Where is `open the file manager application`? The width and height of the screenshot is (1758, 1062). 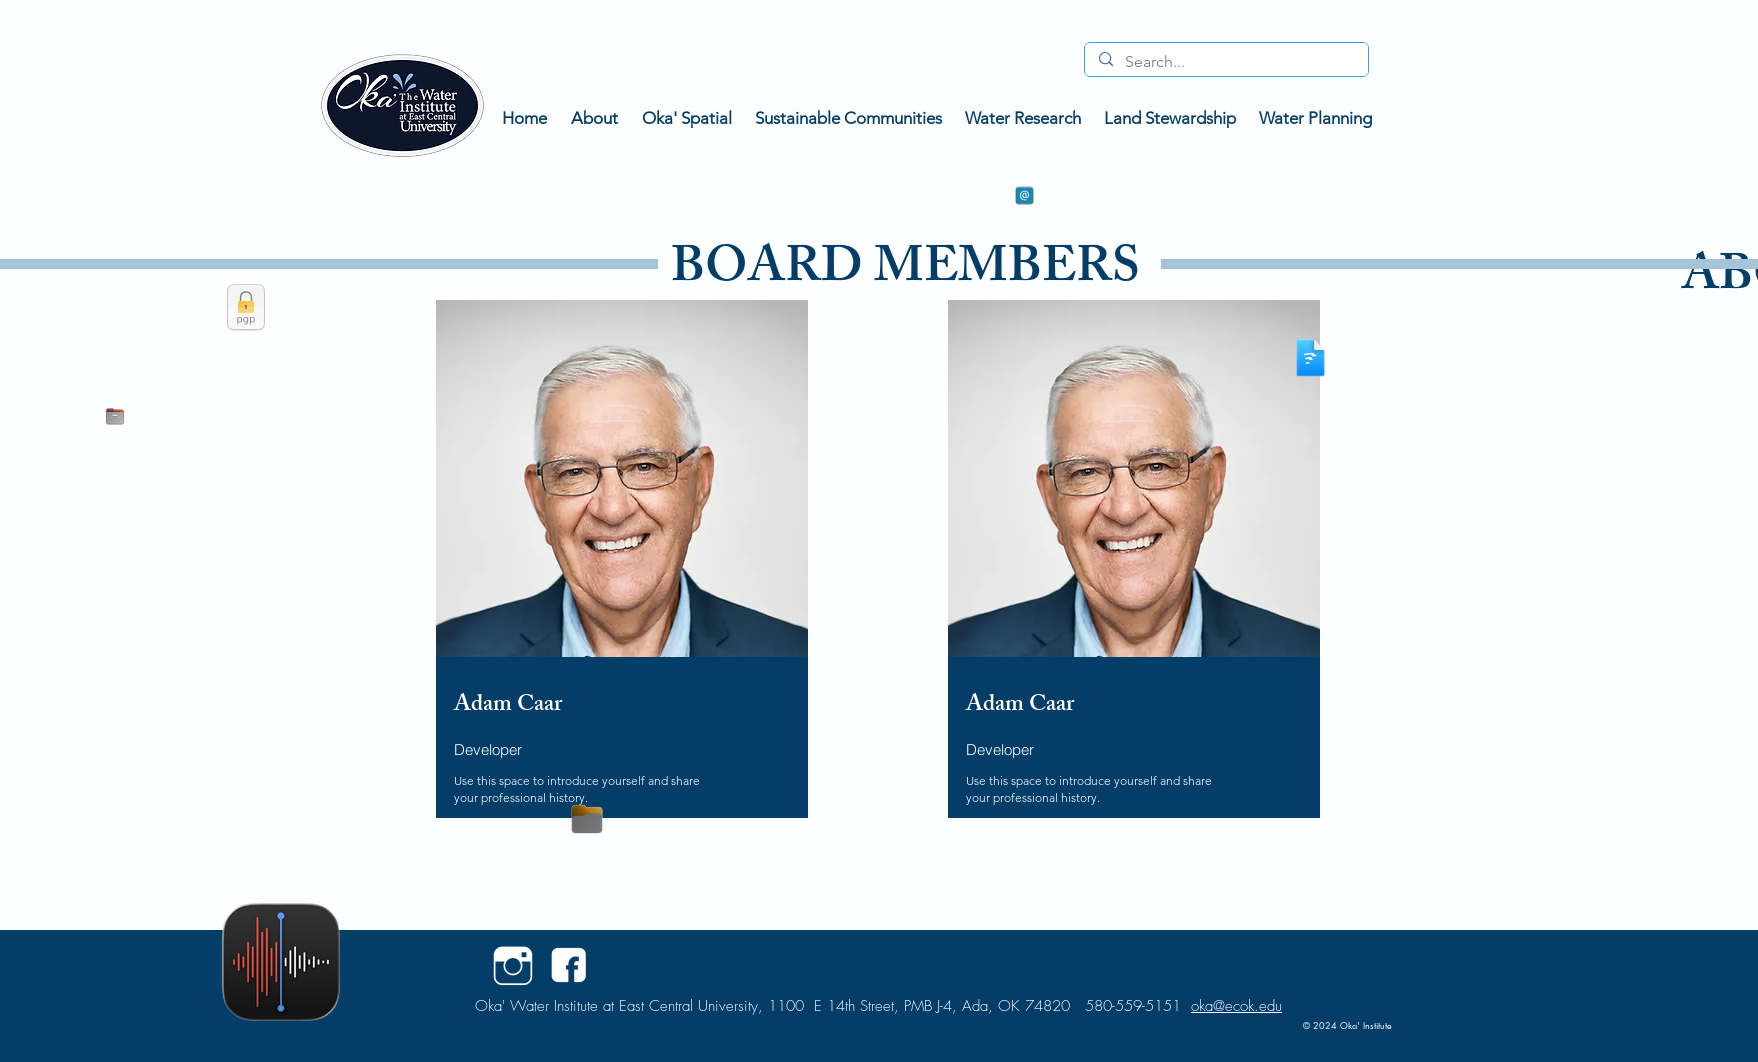 open the file manager application is located at coordinates (115, 416).